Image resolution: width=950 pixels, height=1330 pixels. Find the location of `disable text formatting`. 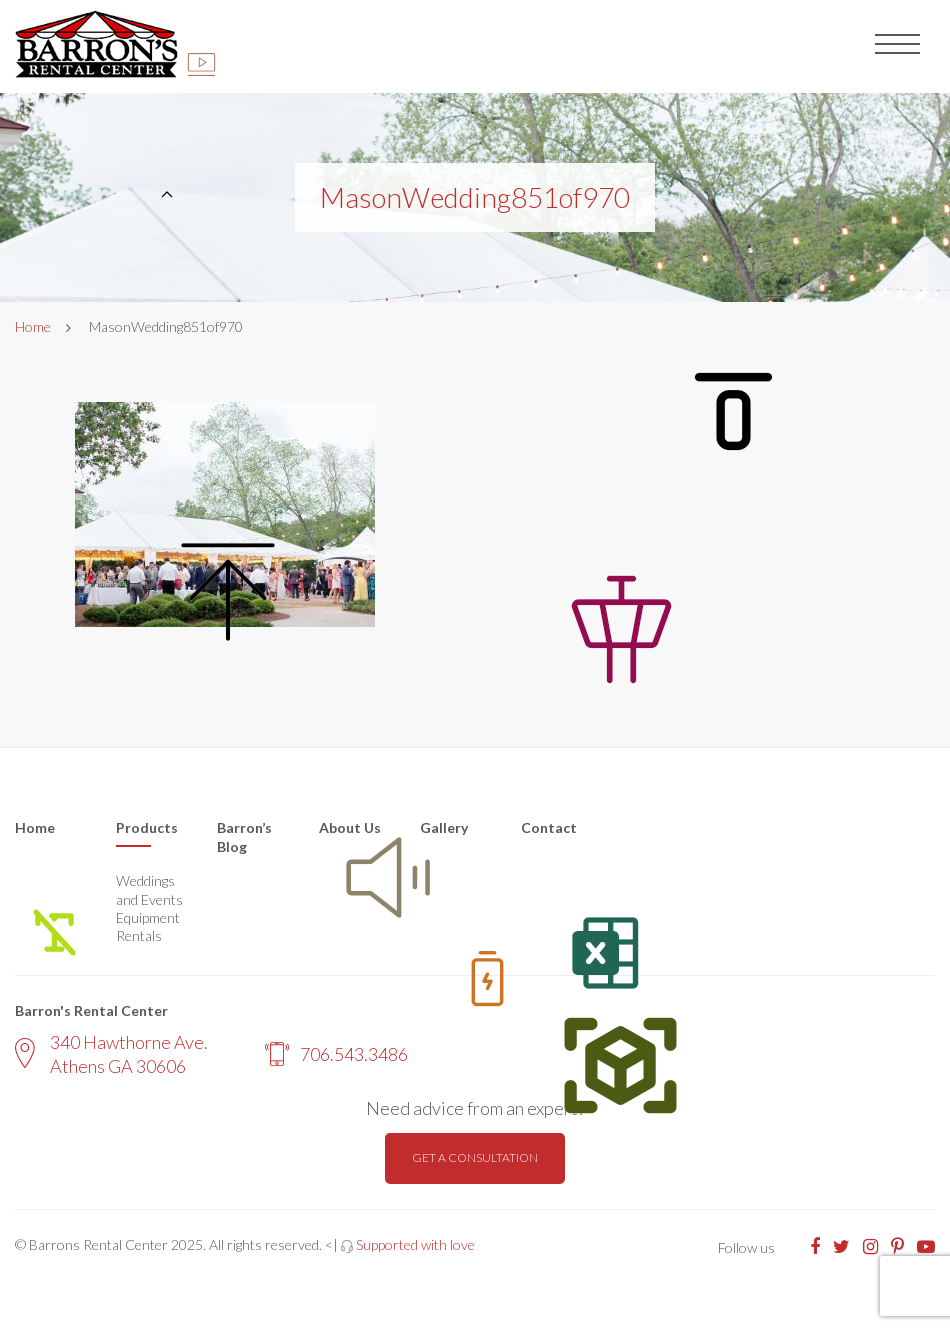

disable text formatting is located at coordinates (54, 932).